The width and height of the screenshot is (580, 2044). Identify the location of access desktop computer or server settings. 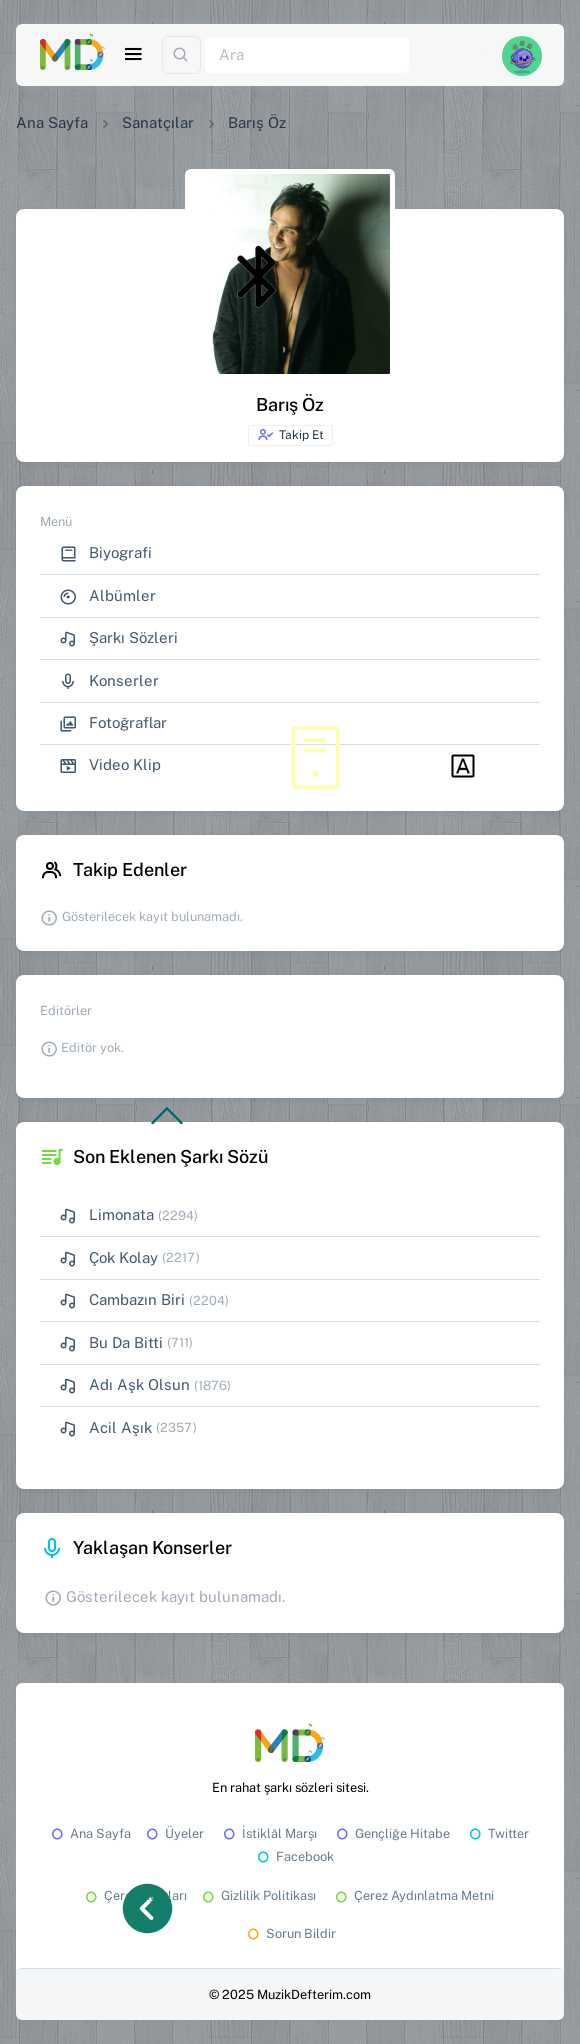
(315, 757).